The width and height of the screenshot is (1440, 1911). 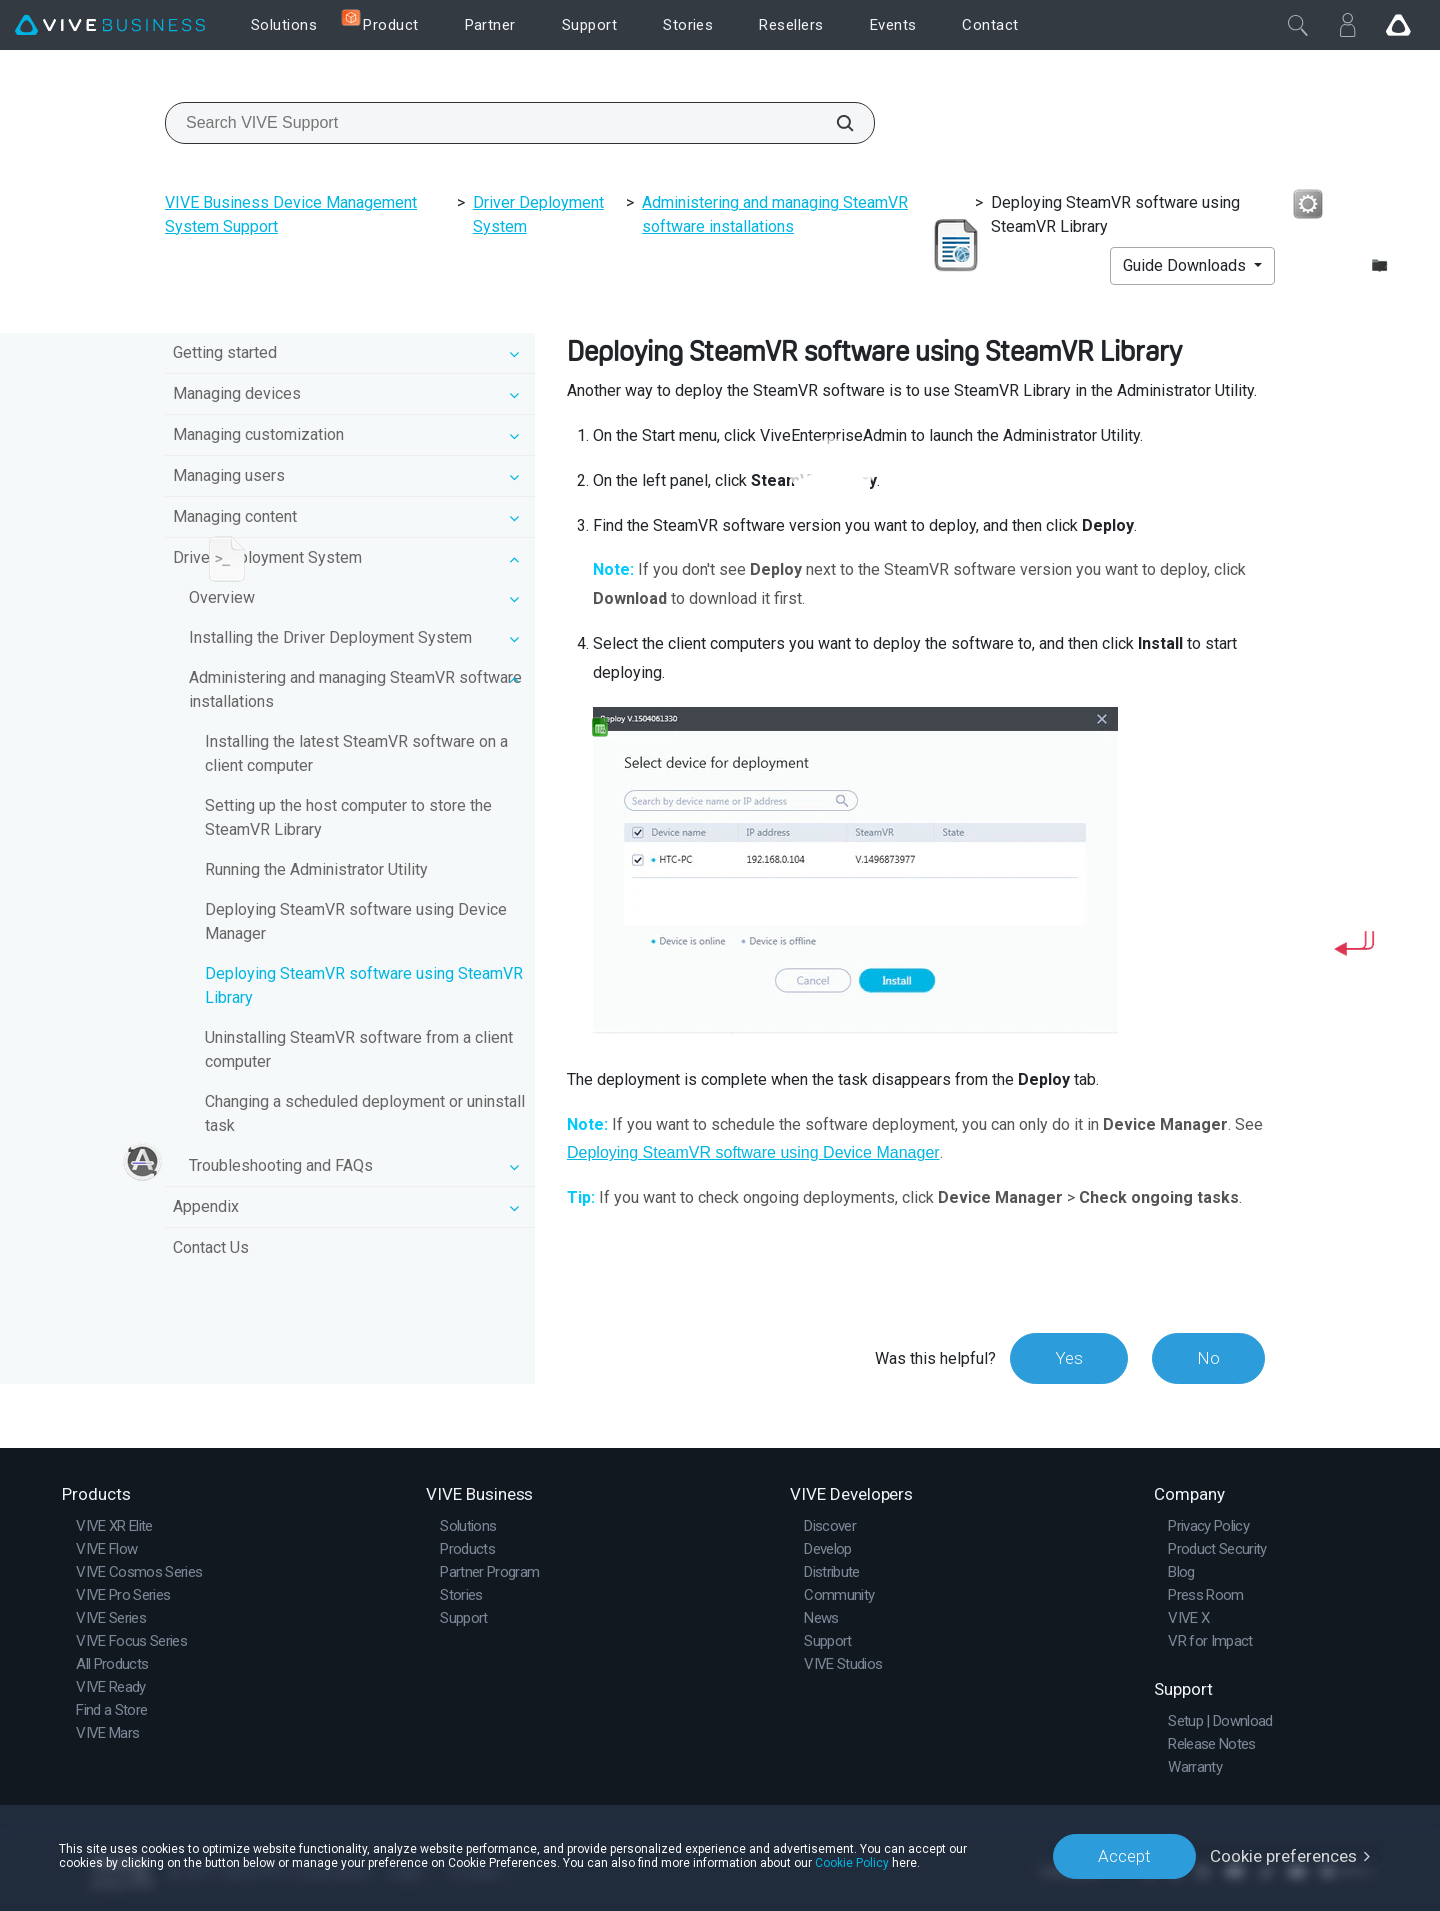 I want to click on executable application file, so click(x=1308, y=204).